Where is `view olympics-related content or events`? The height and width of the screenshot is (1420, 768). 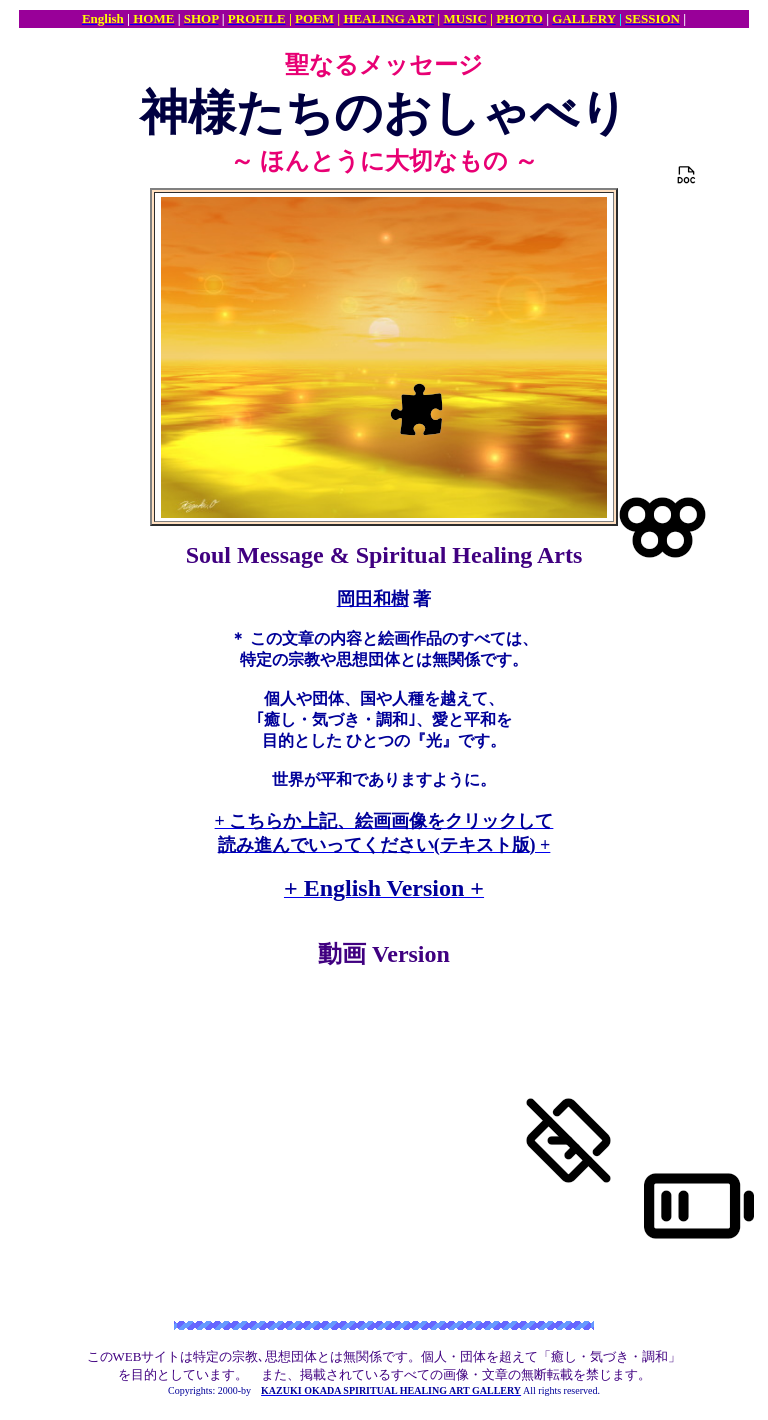 view olympics-related content or events is located at coordinates (662, 527).